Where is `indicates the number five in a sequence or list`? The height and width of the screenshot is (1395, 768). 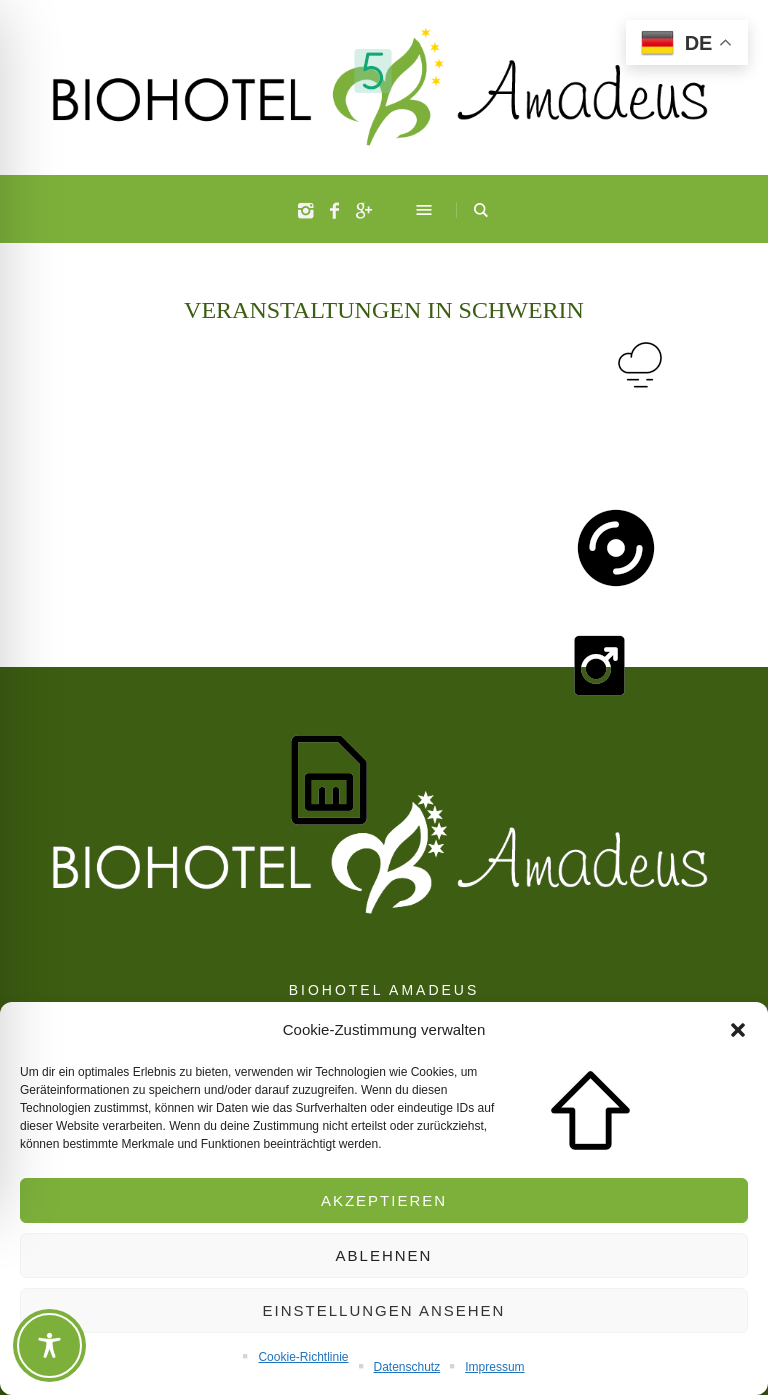 indicates the number five in a sequence or list is located at coordinates (373, 71).